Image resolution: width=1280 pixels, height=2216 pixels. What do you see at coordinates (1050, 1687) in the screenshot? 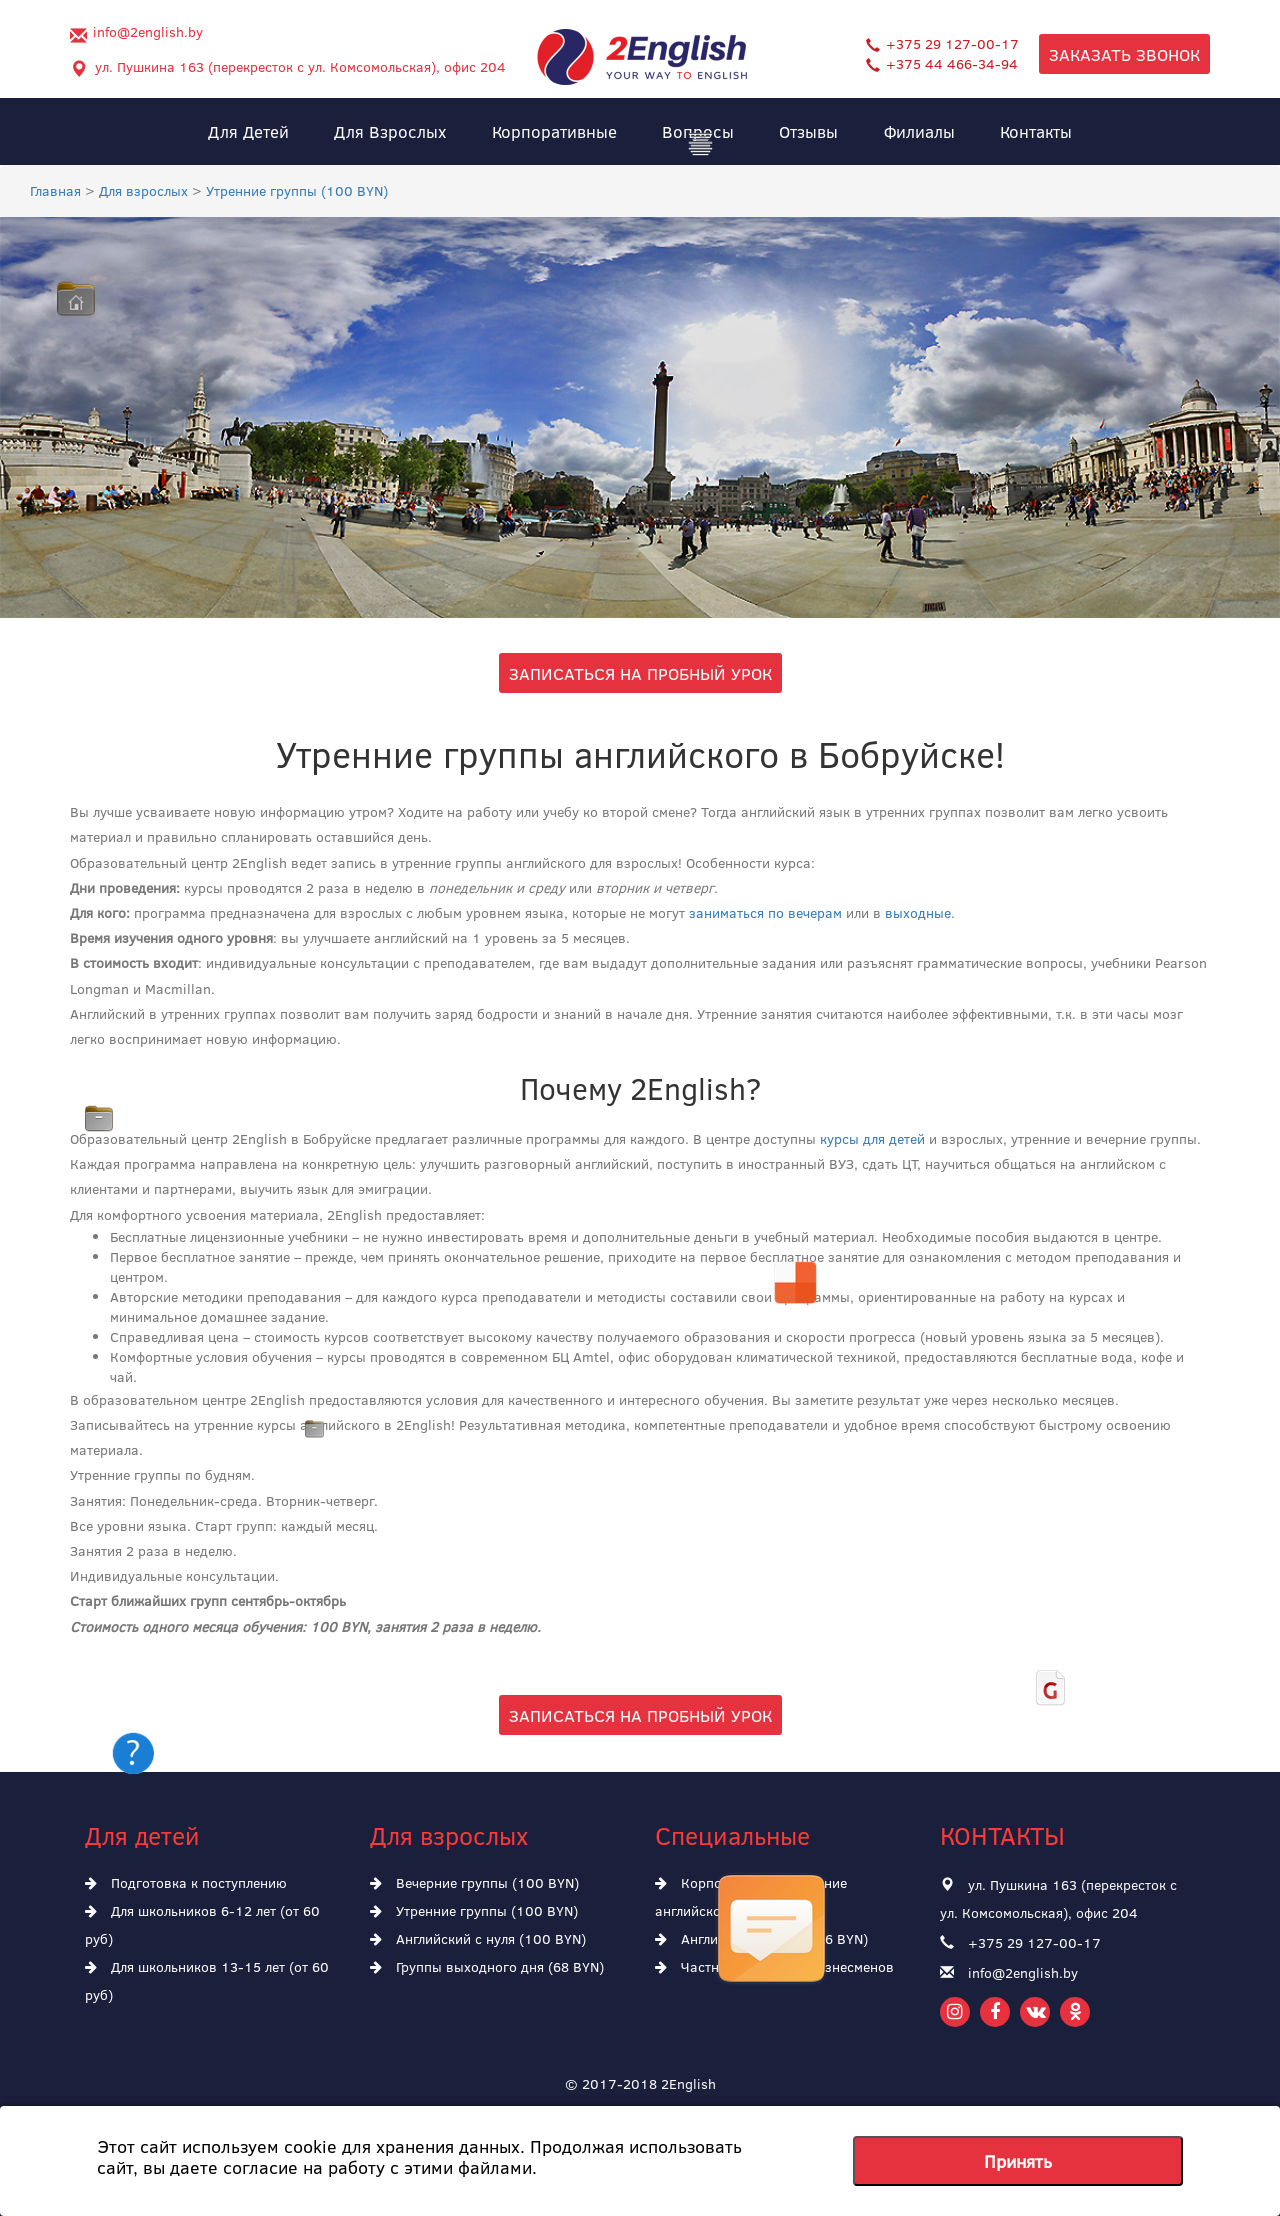
I see `a g-code file for 3D printing or CNC machining` at bounding box center [1050, 1687].